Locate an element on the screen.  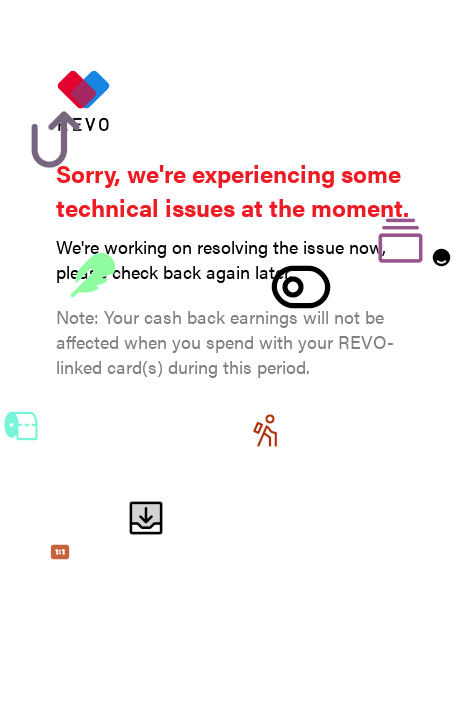
apply inner shadow effect to bottom edge is located at coordinates (441, 257).